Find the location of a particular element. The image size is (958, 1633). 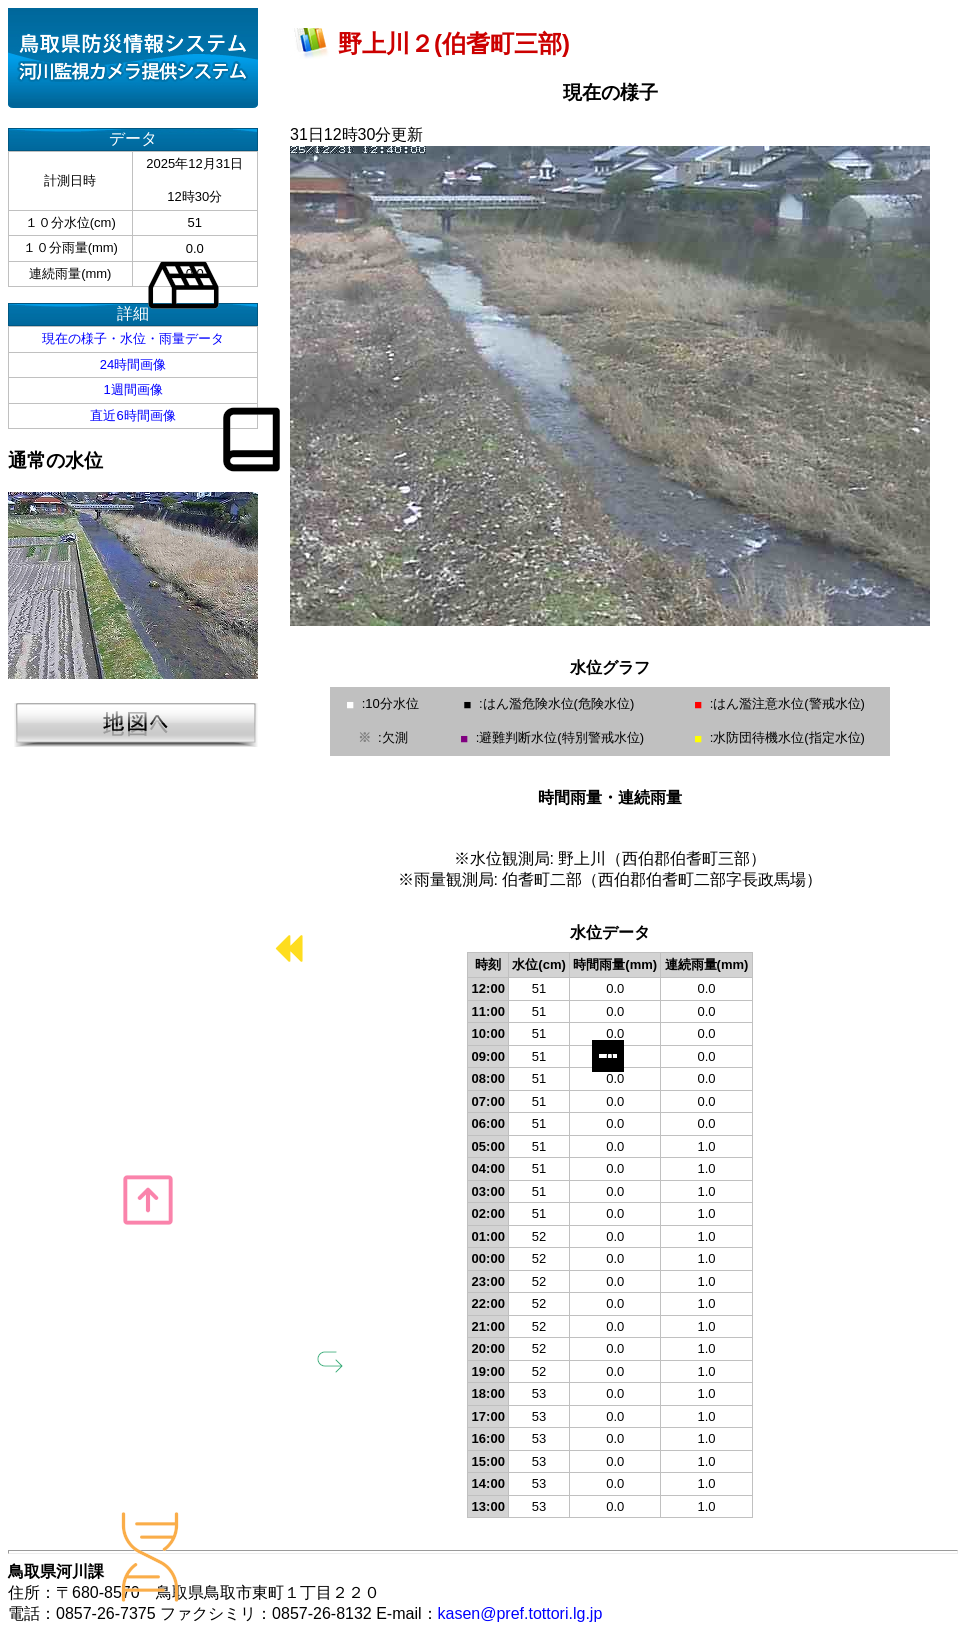

indicates partial selection in a group of items is located at coordinates (608, 1056).